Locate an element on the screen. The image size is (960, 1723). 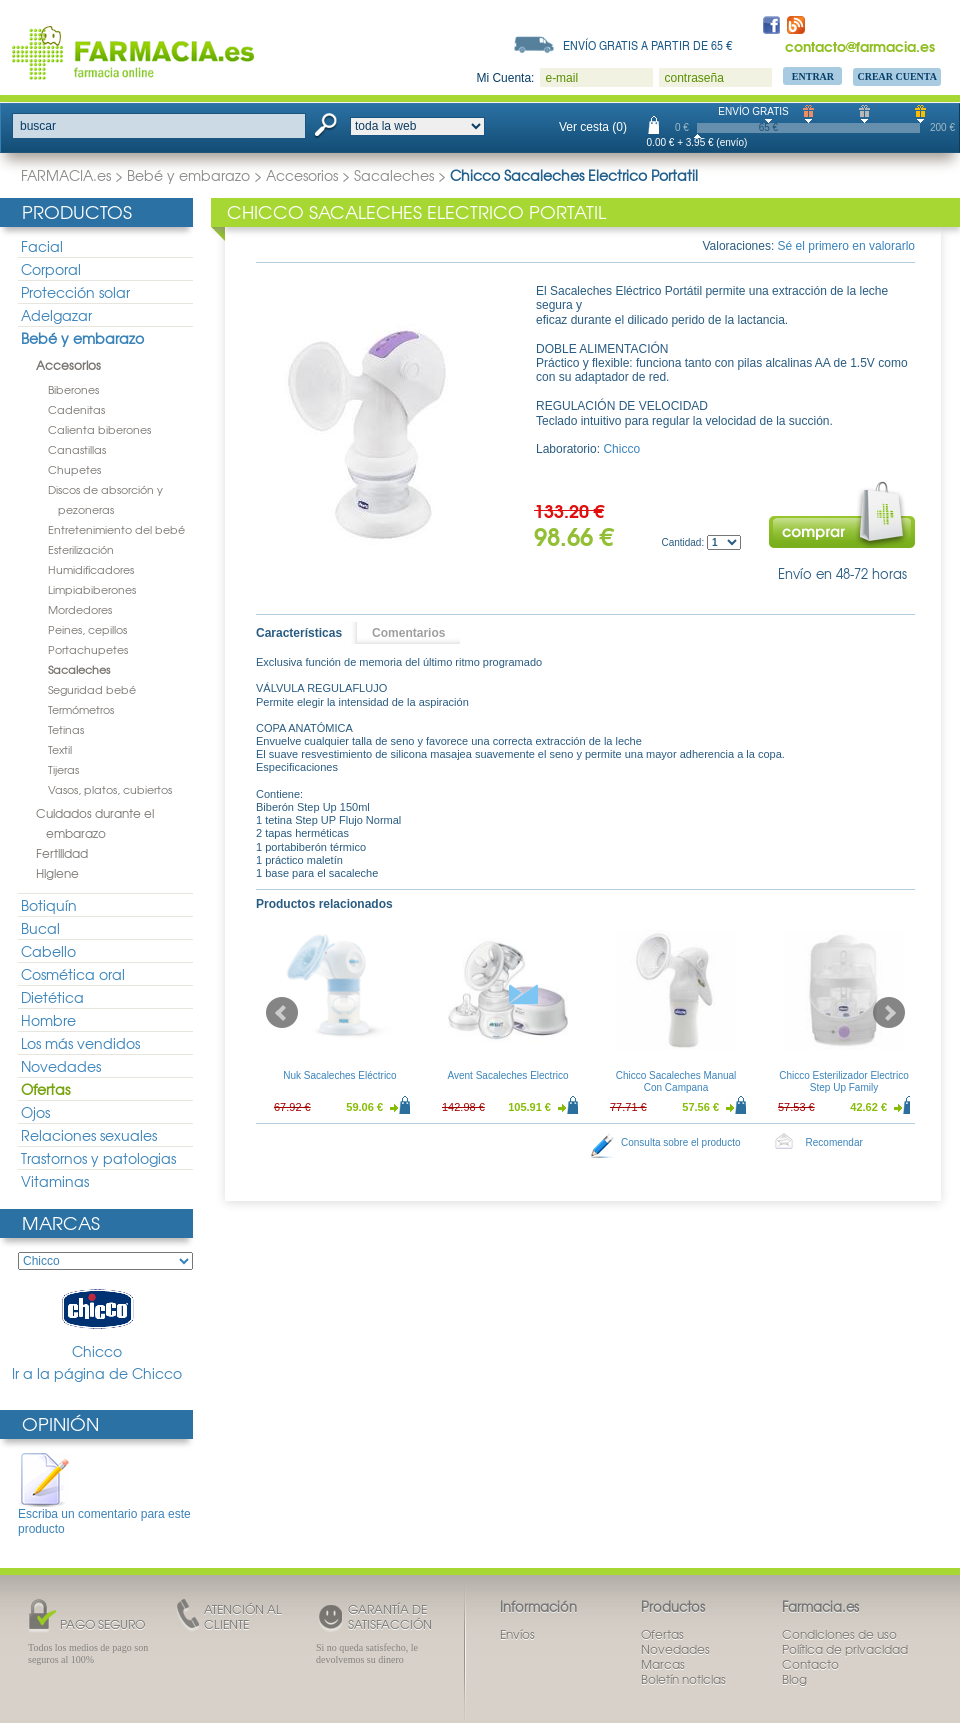
Campaign Monitor logo is located at coordinates (523, 994).